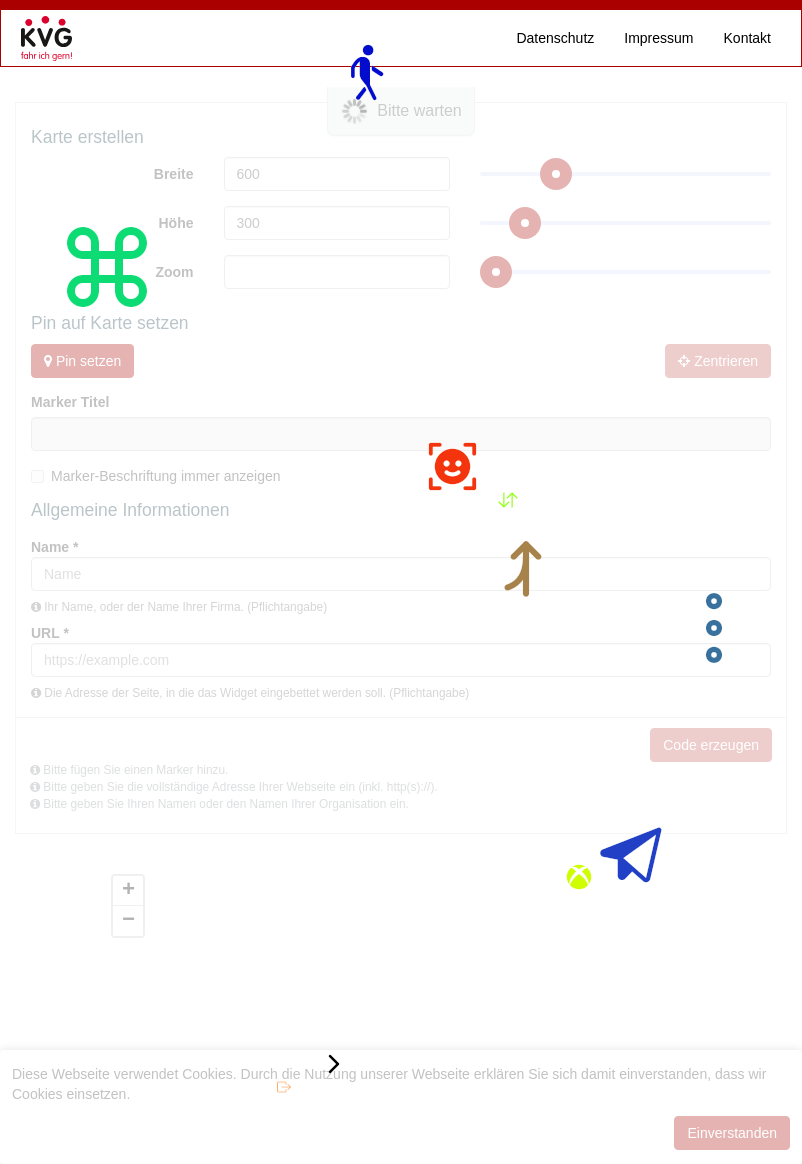 The image size is (802, 1164). What do you see at coordinates (284, 1087) in the screenshot?
I see `log out of your account` at bounding box center [284, 1087].